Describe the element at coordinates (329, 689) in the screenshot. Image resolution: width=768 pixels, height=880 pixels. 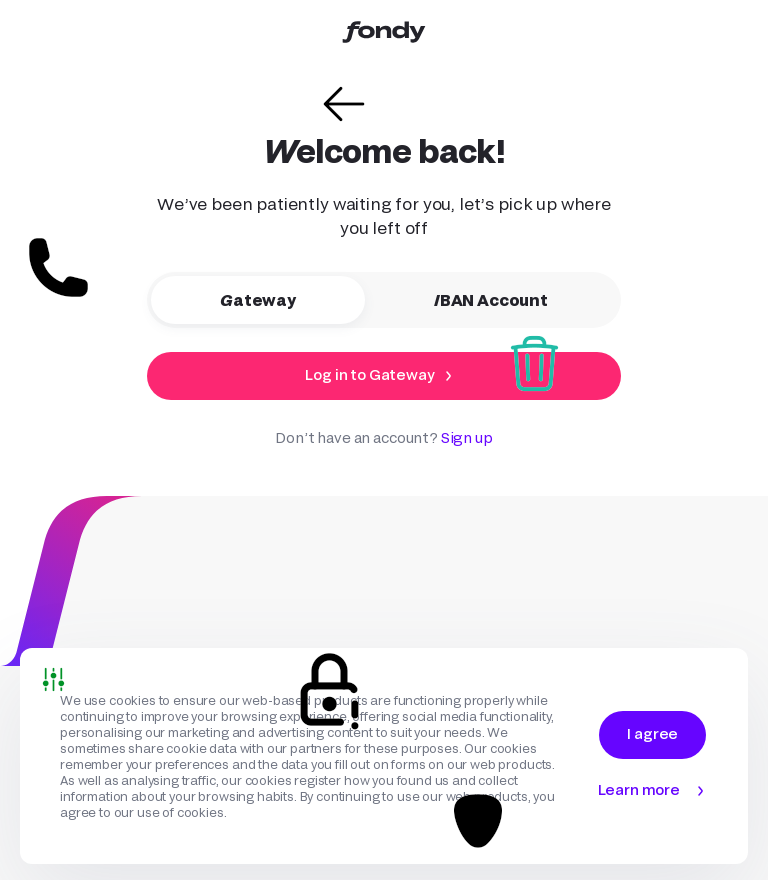
I see `security alert or warning detected` at that location.